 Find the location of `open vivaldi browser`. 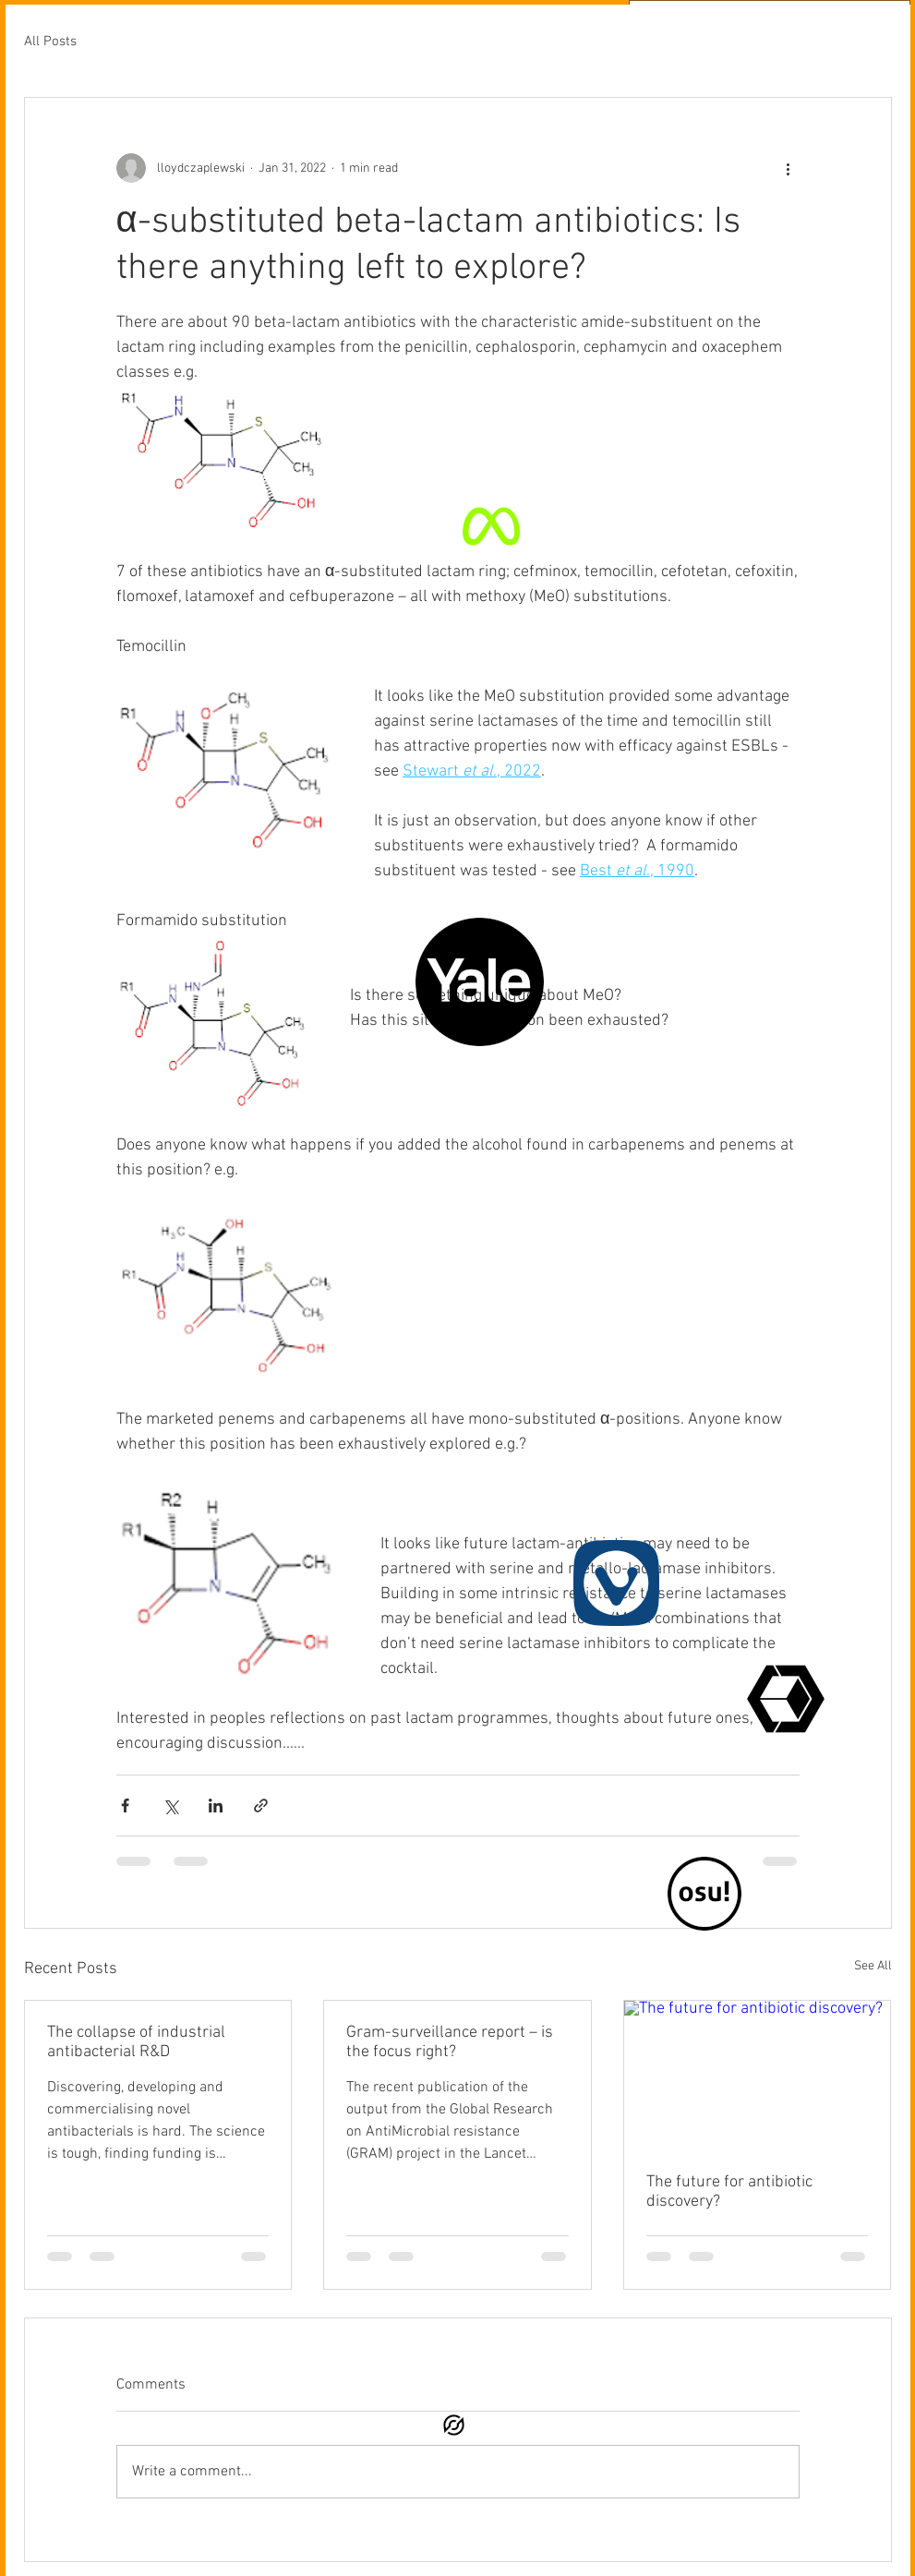

open vivaldi browser is located at coordinates (616, 1583).